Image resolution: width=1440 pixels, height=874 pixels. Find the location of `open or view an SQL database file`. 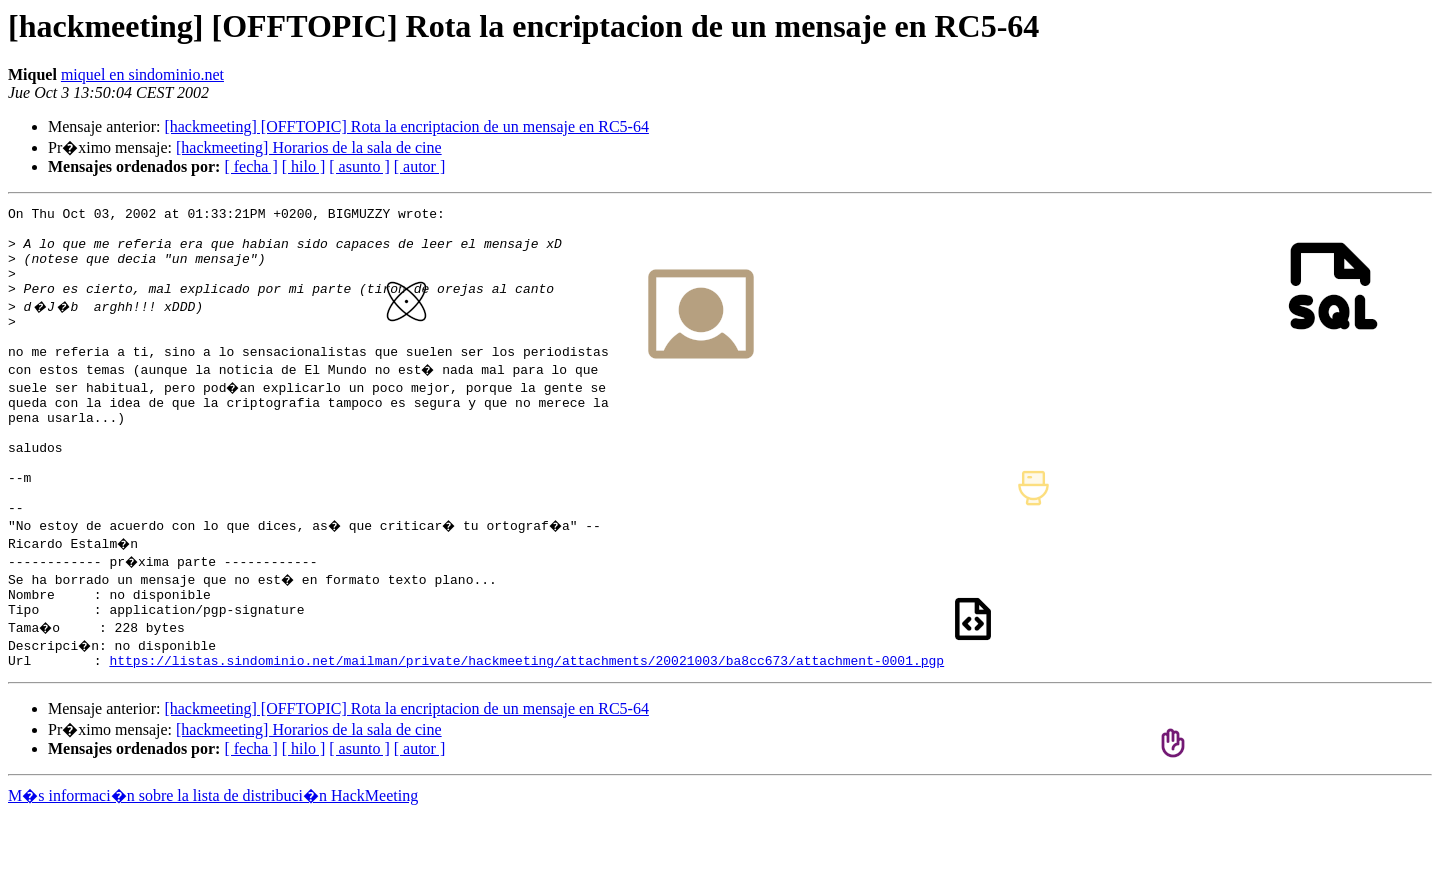

open or view an SQL database file is located at coordinates (1330, 289).